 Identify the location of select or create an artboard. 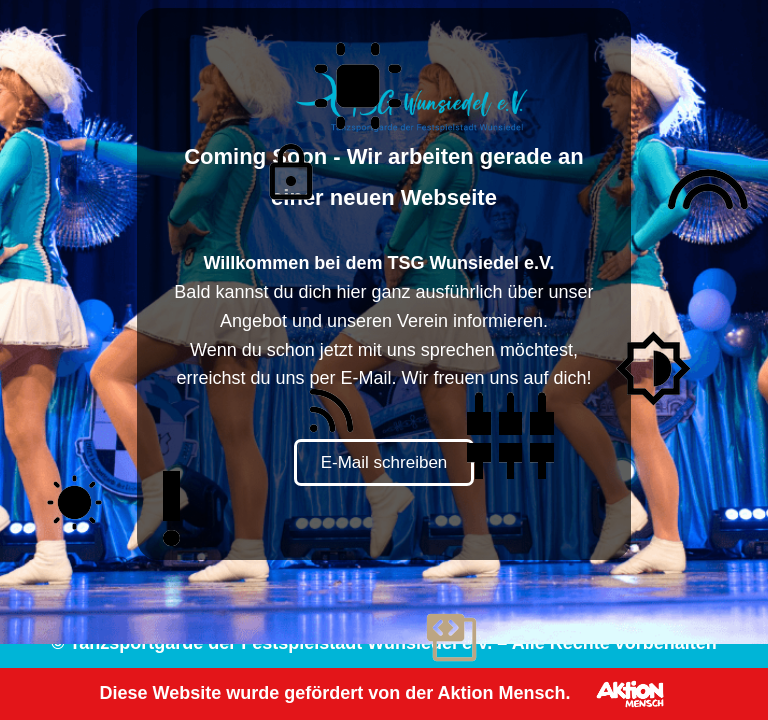
(358, 86).